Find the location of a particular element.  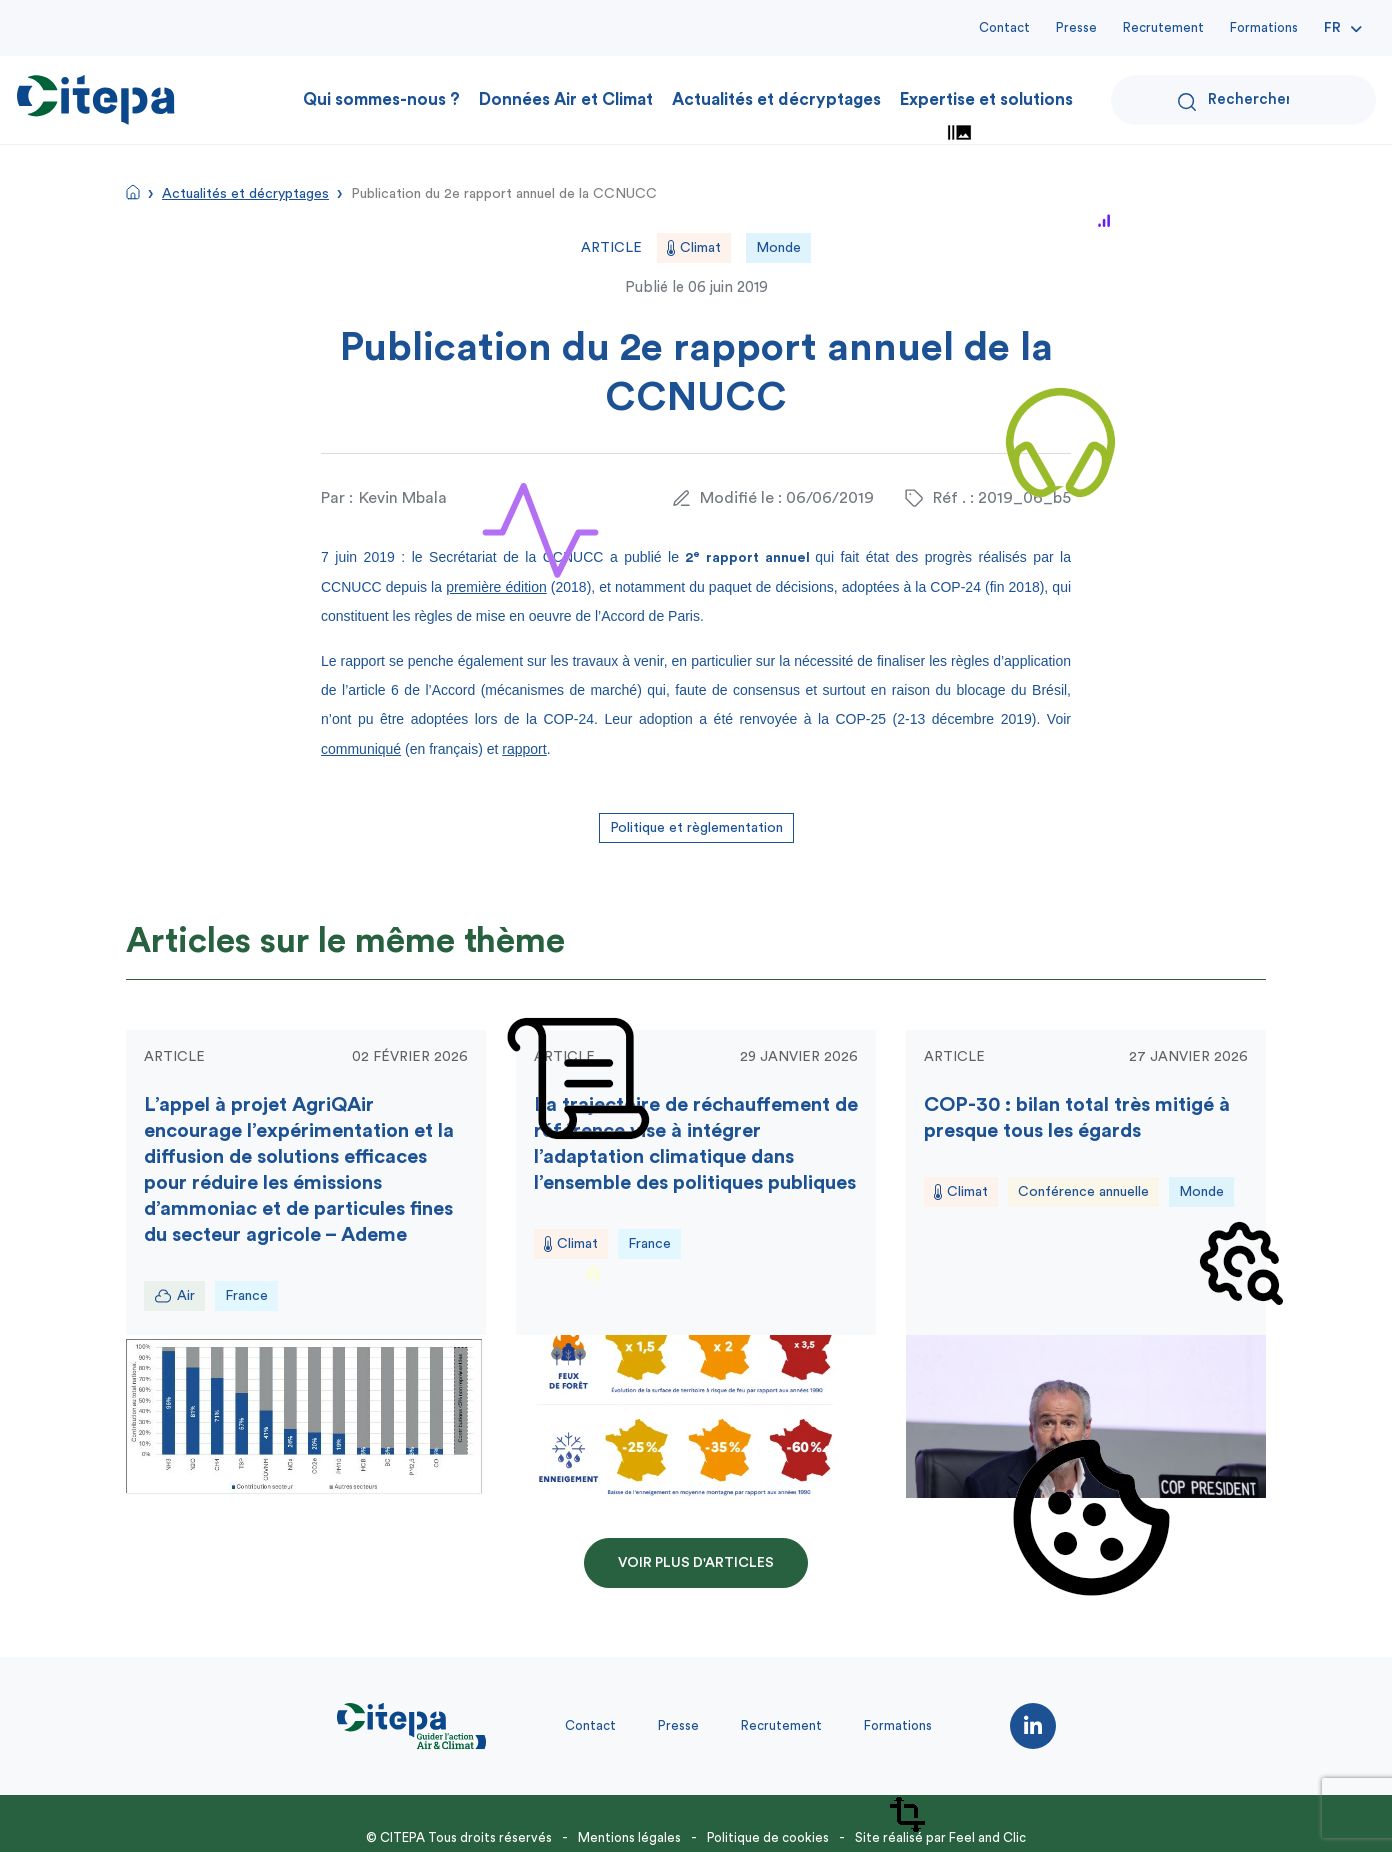

transform or resize an image is located at coordinates (907, 1814).